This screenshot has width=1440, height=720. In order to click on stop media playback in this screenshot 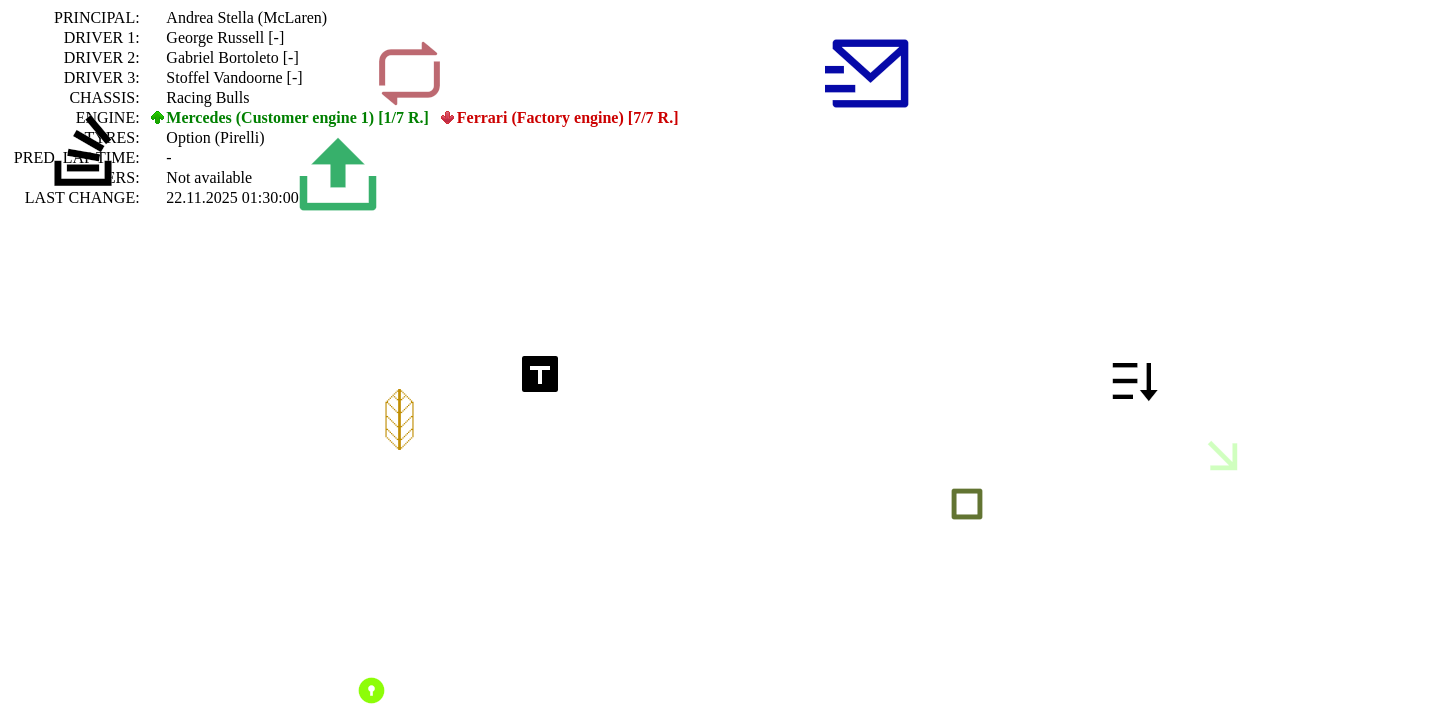, I will do `click(967, 504)`.